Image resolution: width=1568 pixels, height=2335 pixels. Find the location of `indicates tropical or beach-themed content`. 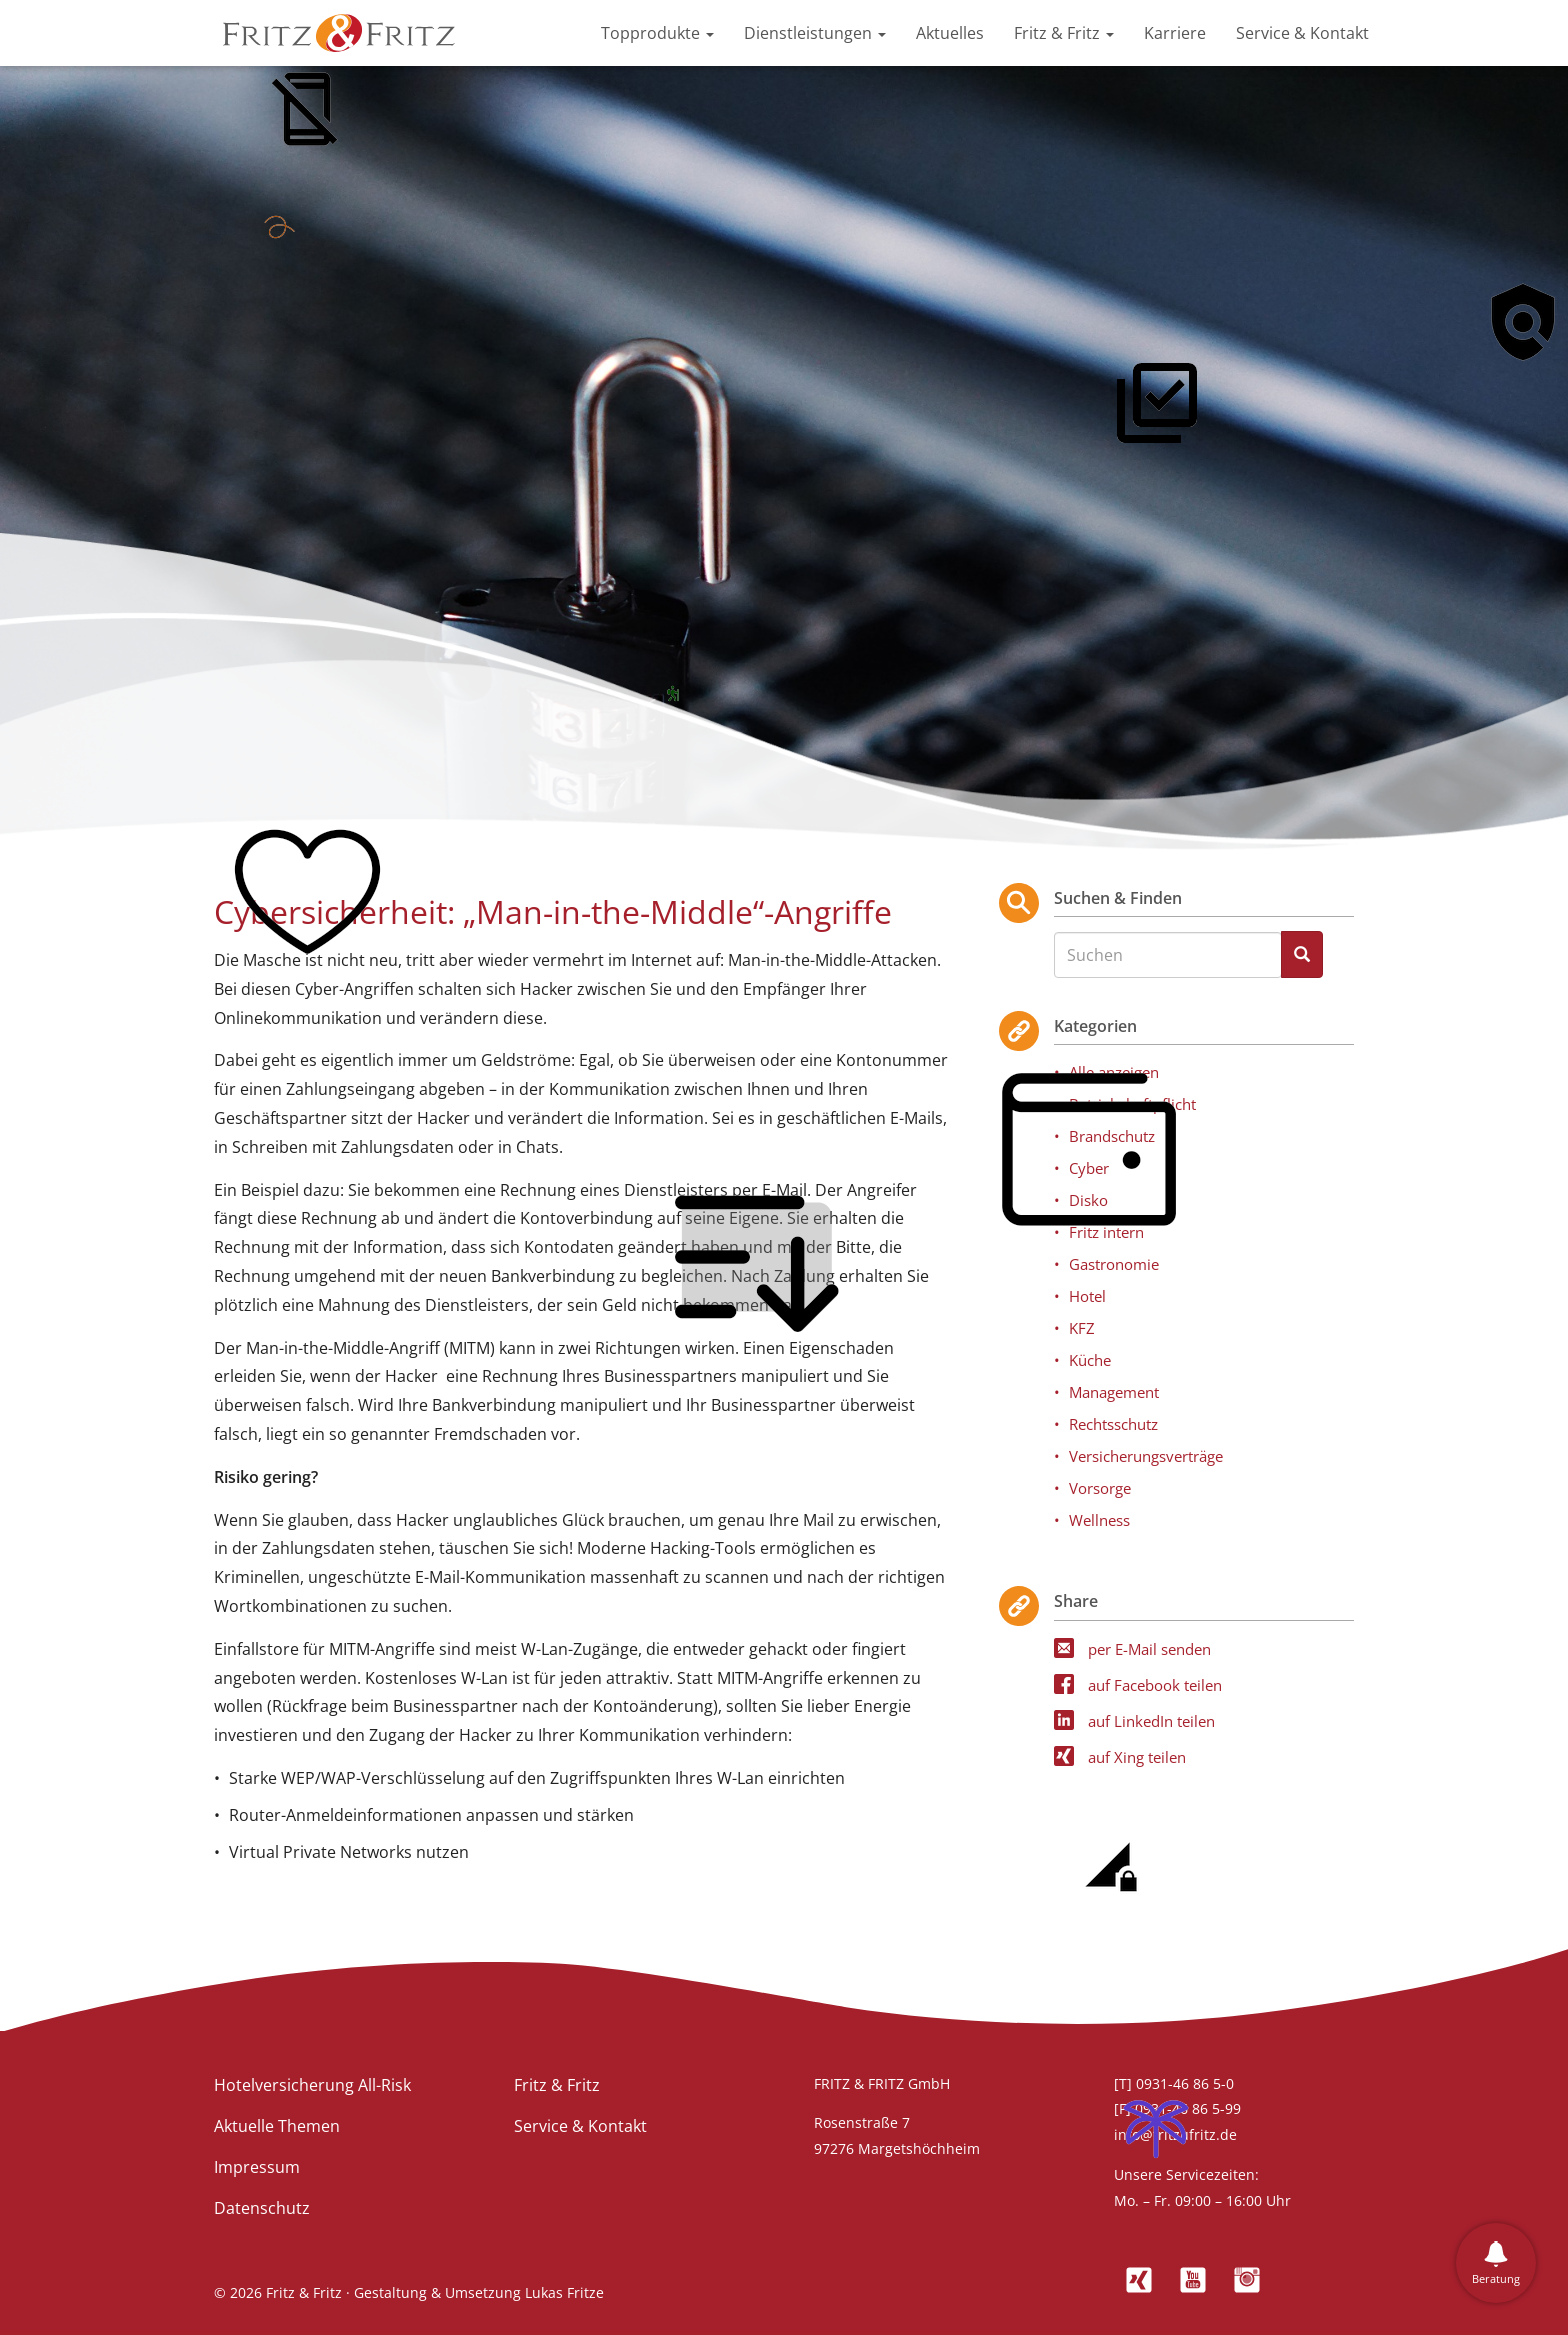

indicates tropical or beach-themed content is located at coordinates (1156, 2128).